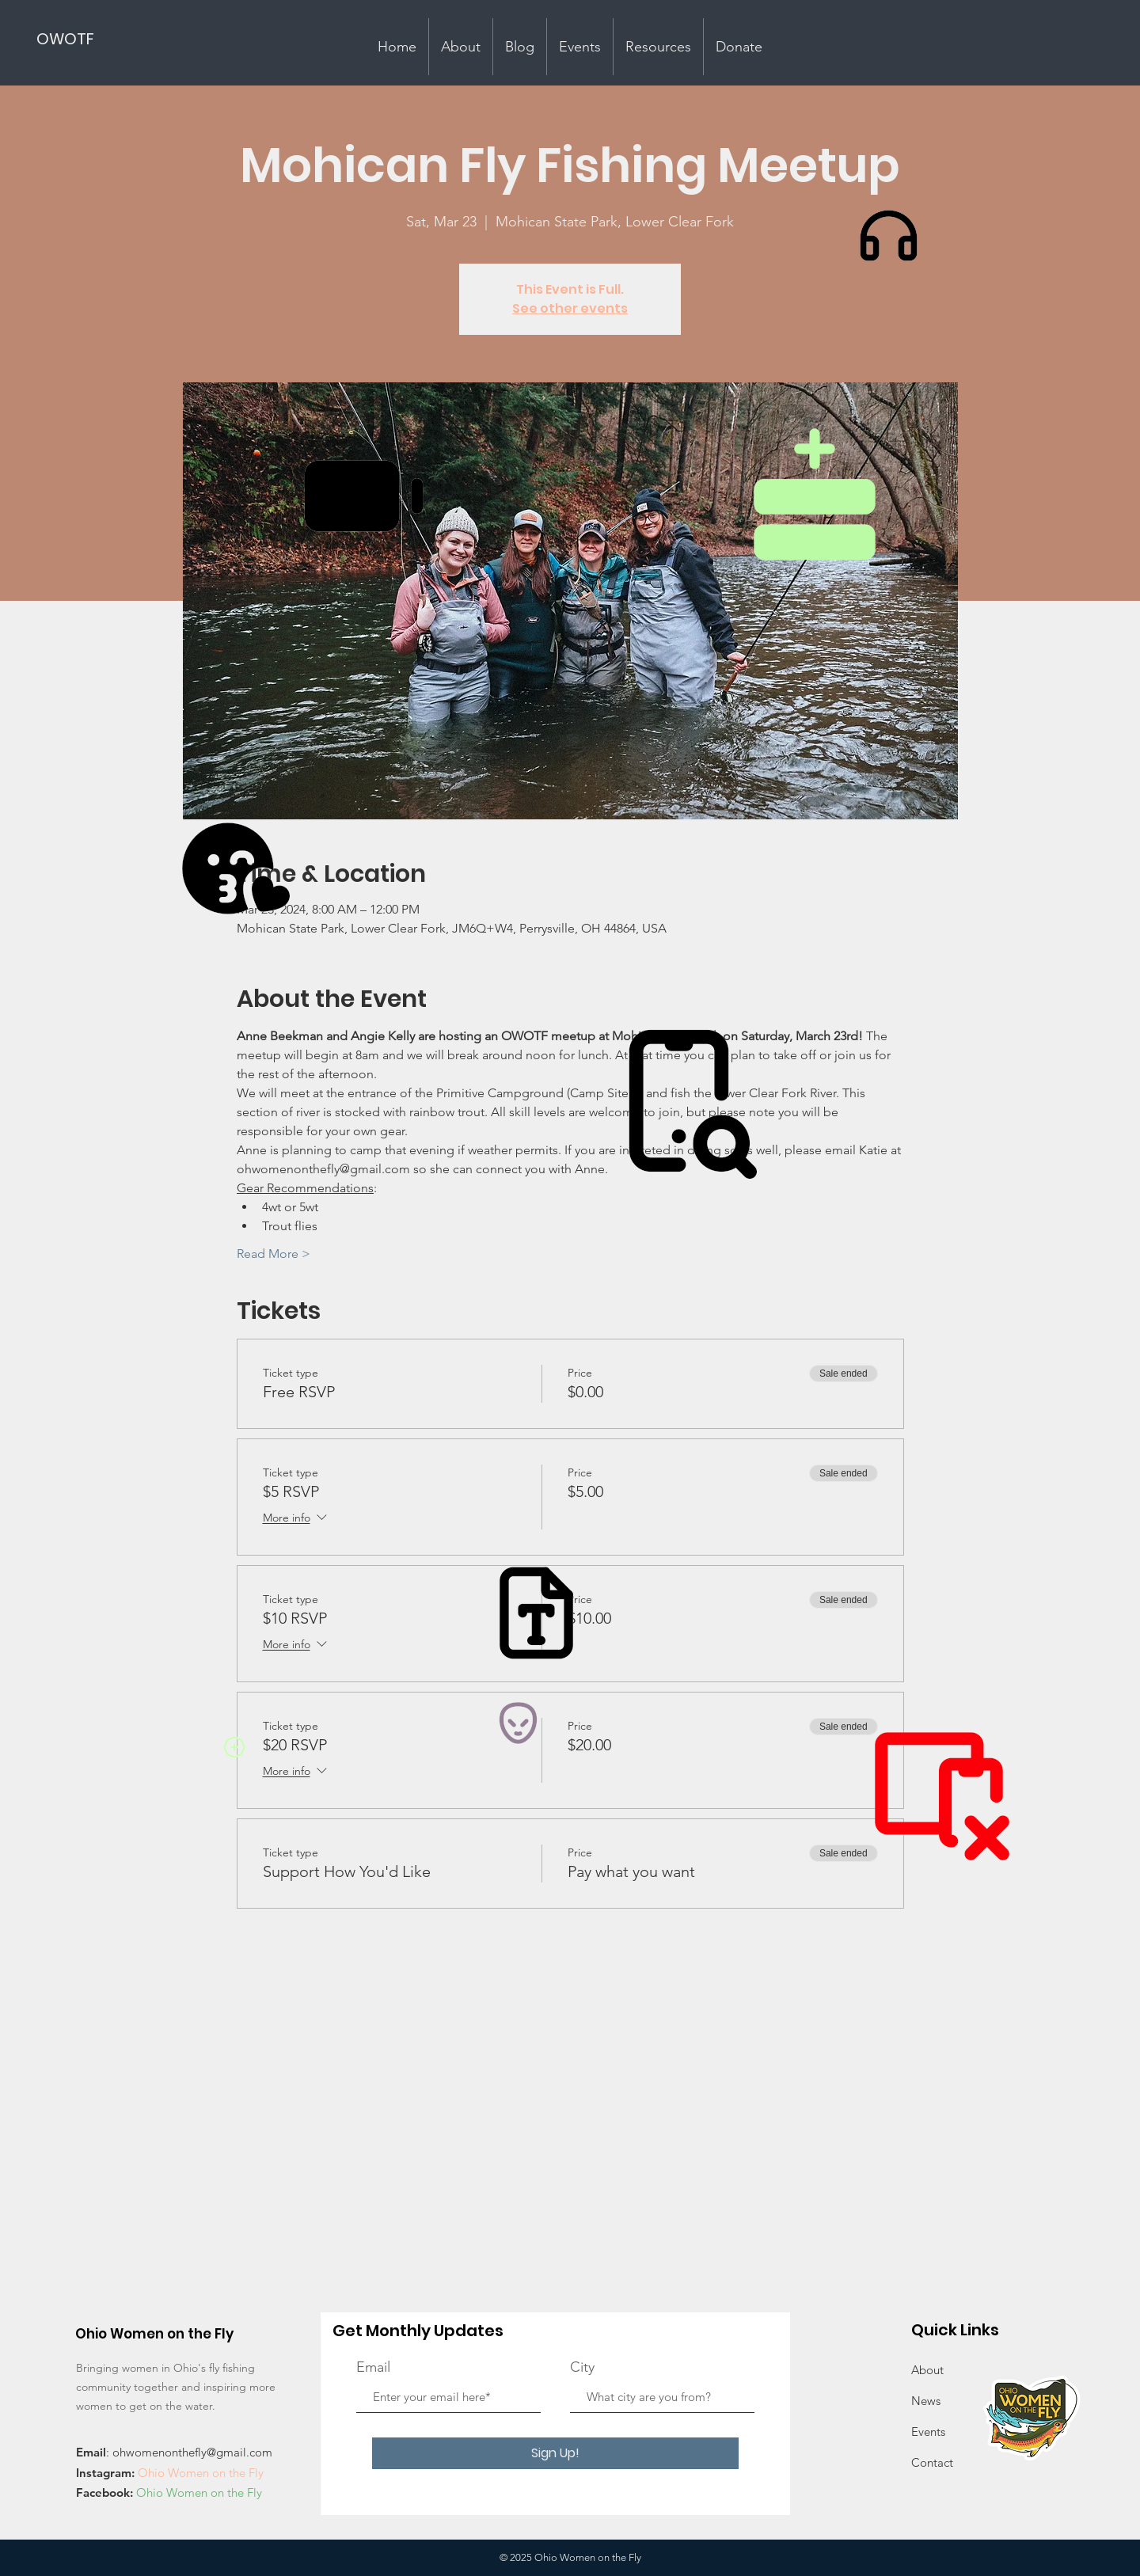 Image resolution: width=1140 pixels, height=2576 pixels. What do you see at coordinates (536, 1613) in the screenshot?
I see `open a text or typography file` at bounding box center [536, 1613].